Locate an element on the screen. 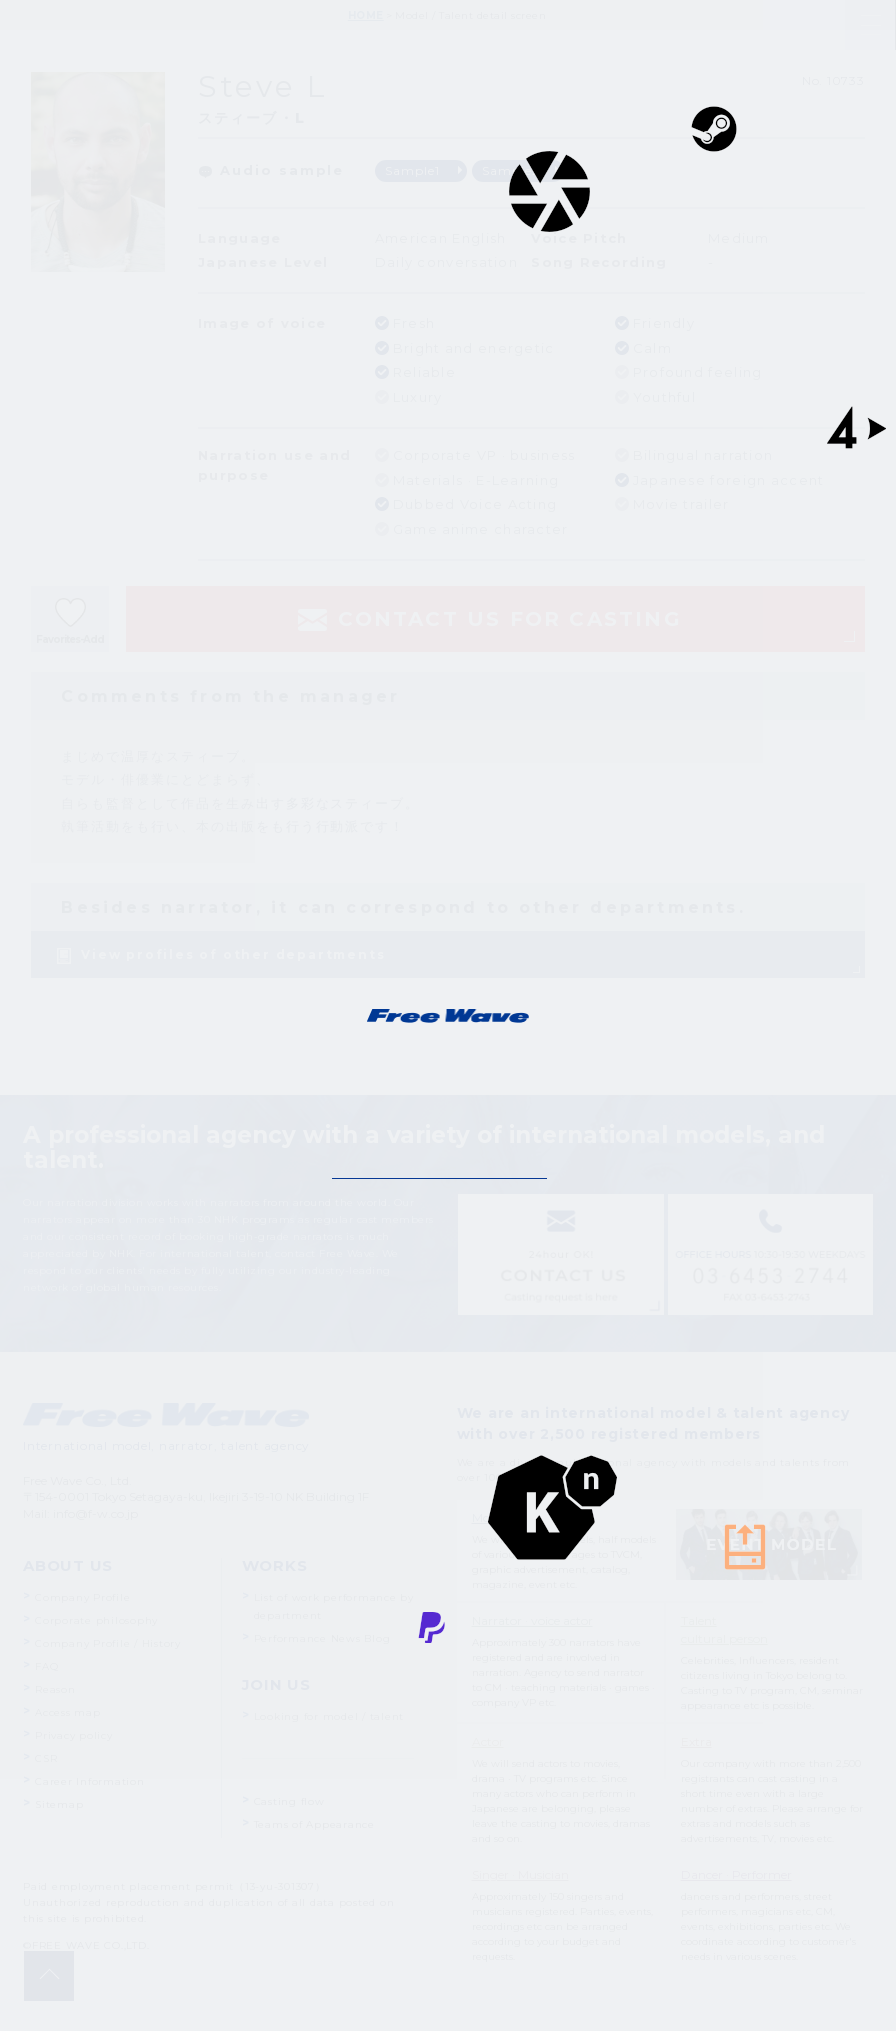 The image size is (896, 2031). open camera or take a photo is located at coordinates (549, 191).